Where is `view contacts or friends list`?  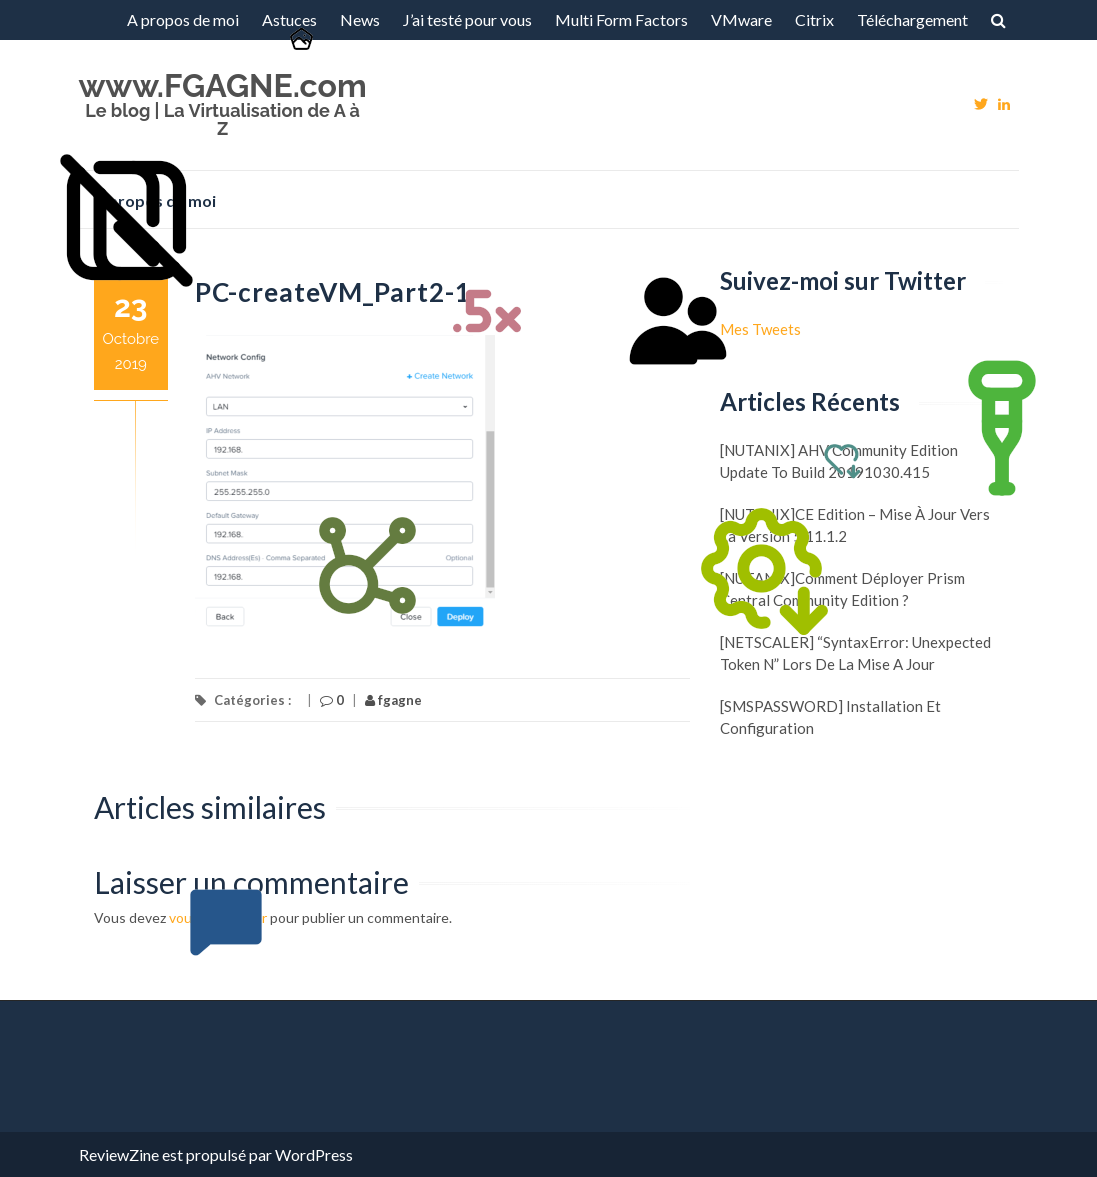 view contacts or friends list is located at coordinates (678, 321).